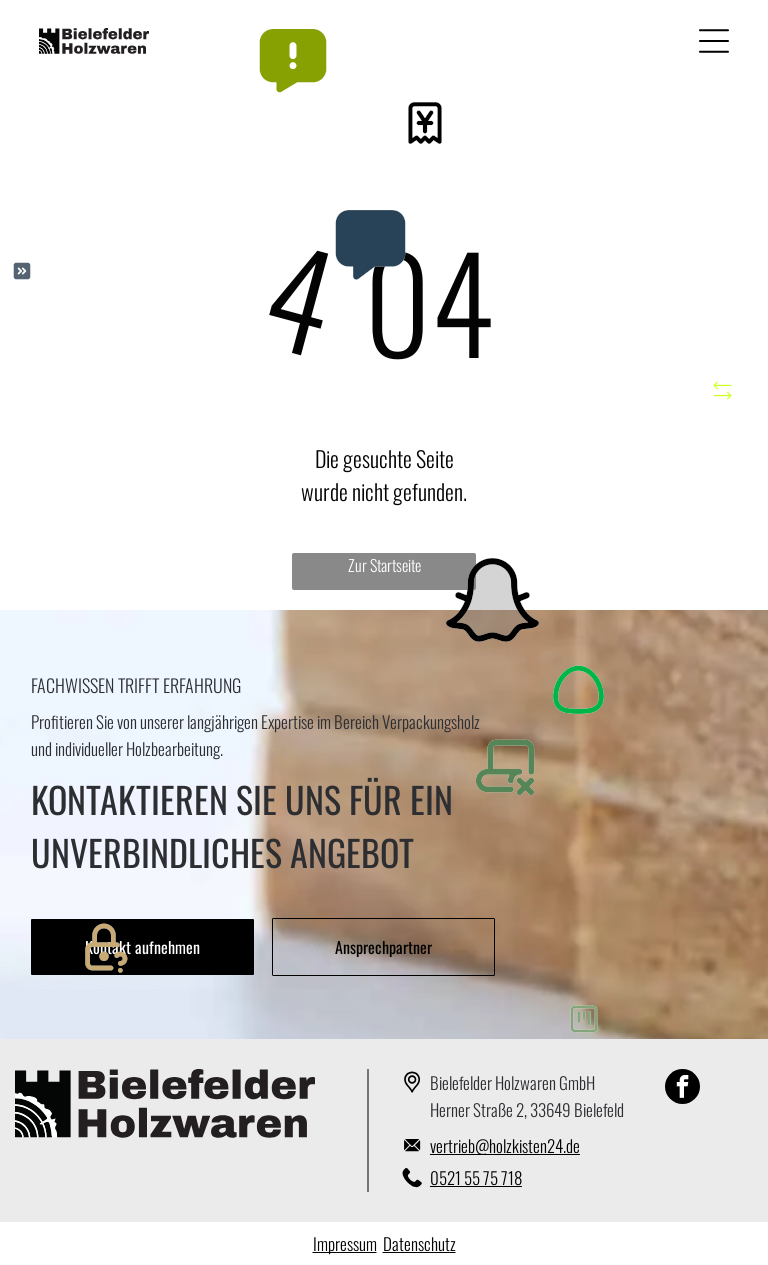 The image size is (768, 1265). Describe the element at coordinates (492, 601) in the screenshot. I see `open snapchat app` at that location.